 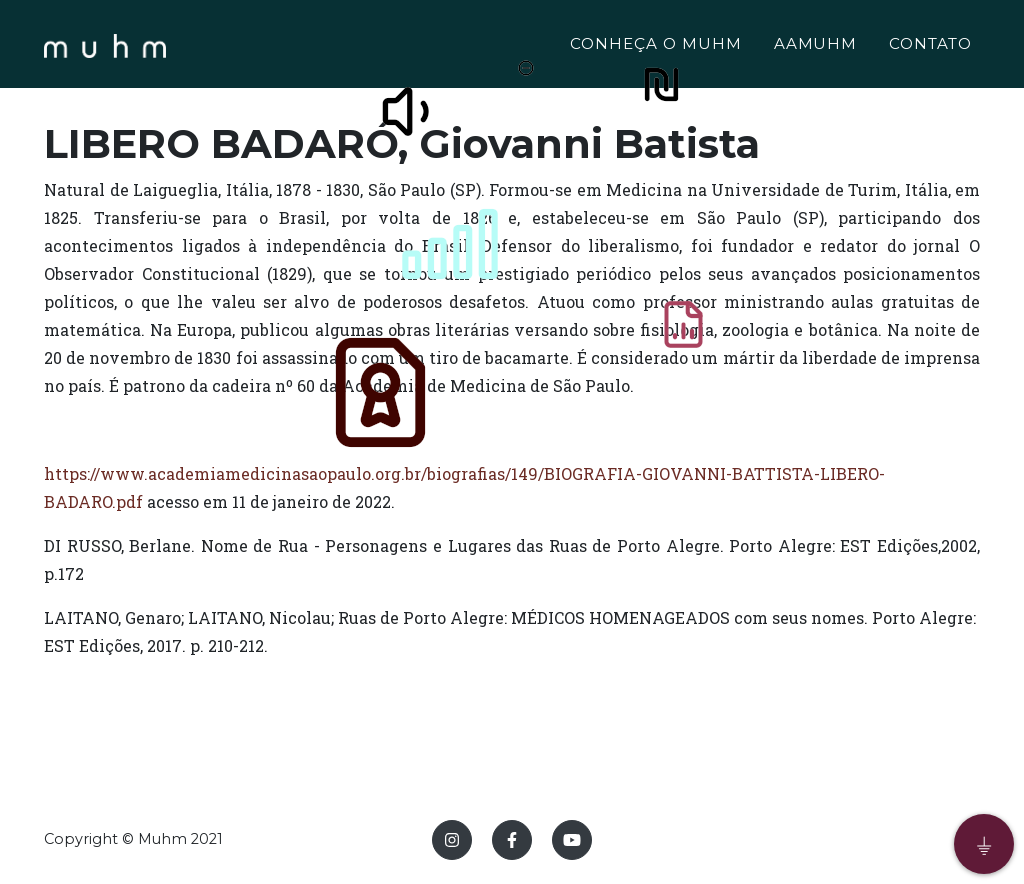 I want to click on view certified or verified document, so click(x=380, y=392).